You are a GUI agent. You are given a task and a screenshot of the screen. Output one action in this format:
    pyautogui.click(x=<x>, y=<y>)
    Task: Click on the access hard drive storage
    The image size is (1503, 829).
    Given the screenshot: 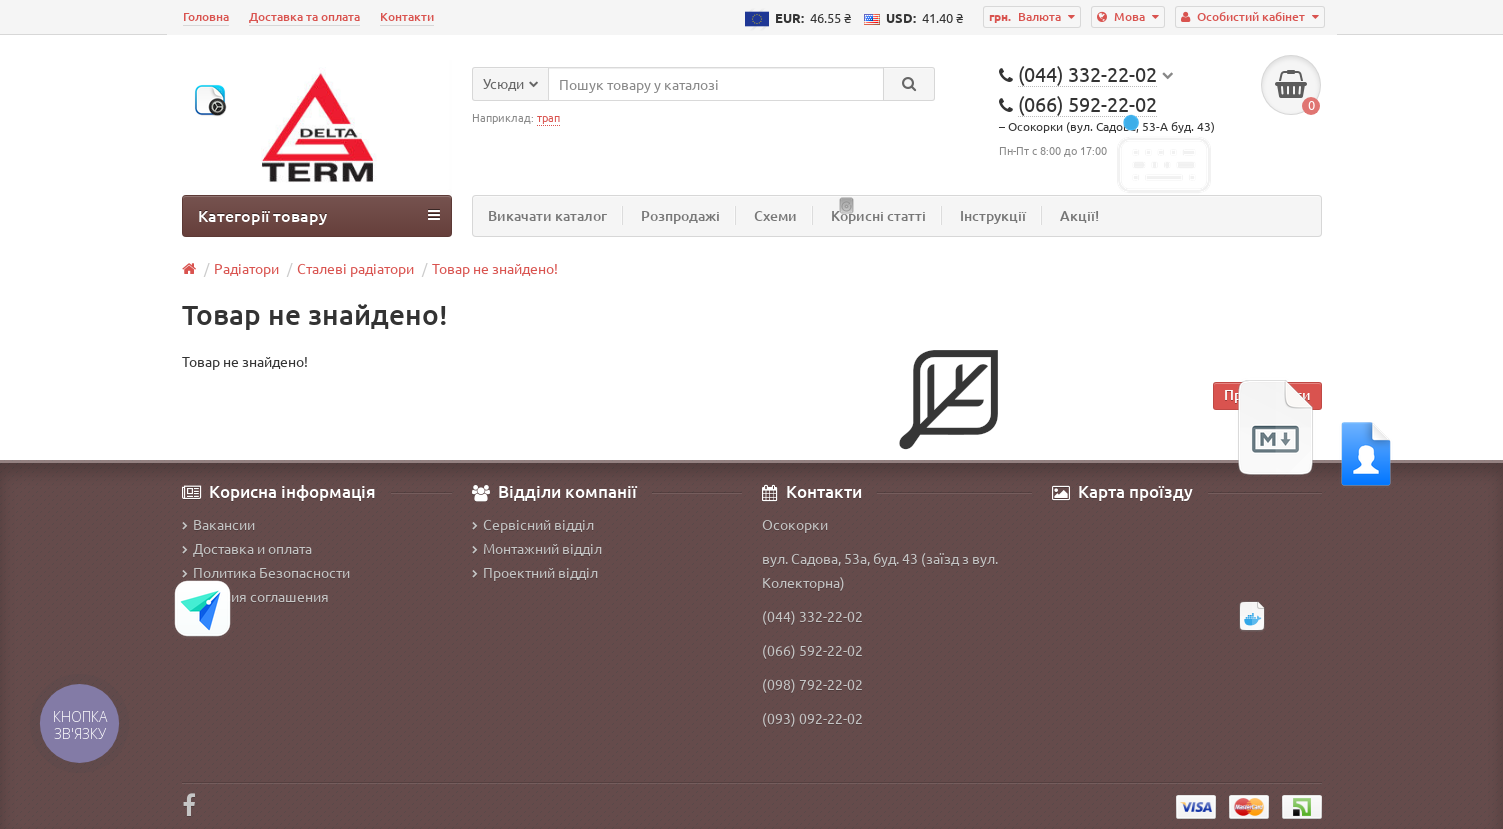 What is the action you would take?
    pyautogui.click(x=846, y=205)
    